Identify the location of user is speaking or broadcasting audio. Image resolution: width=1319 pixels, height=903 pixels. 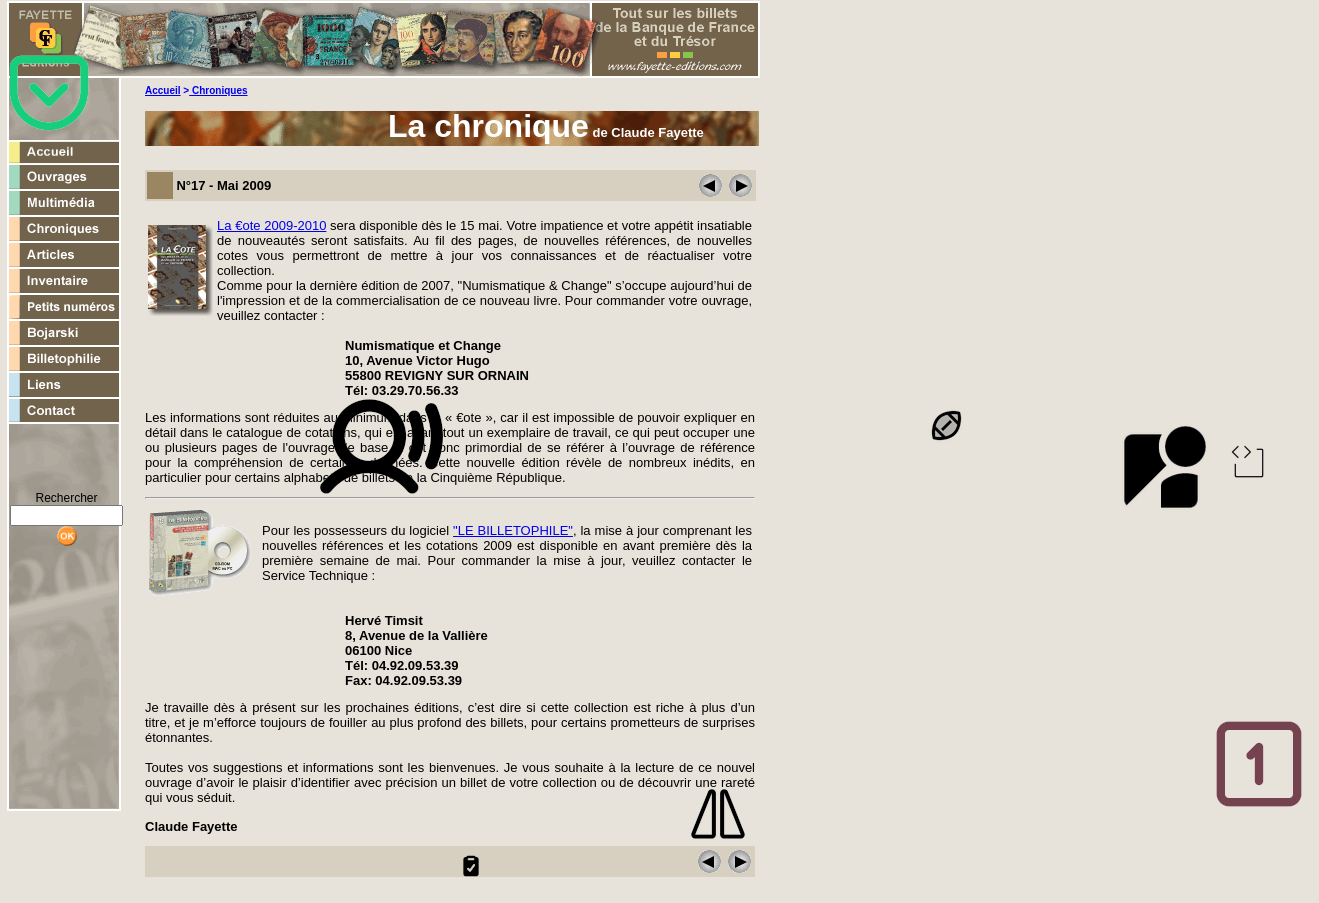
(379, 446).